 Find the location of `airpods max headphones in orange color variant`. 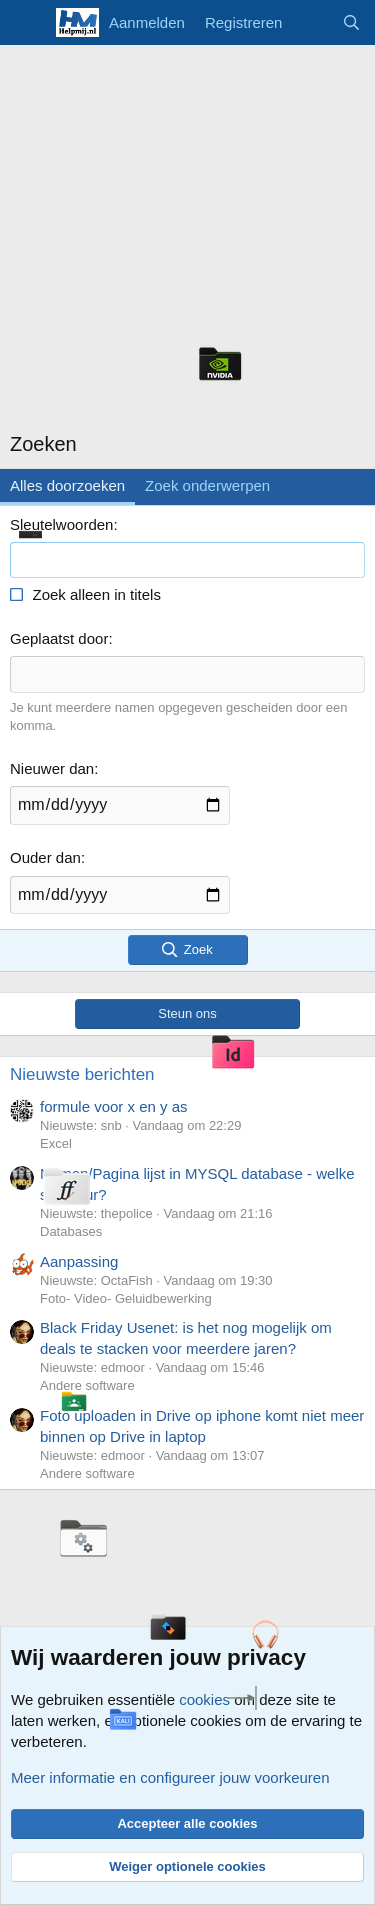

airpods max headphones in orange color variant is located at coordinates (265, 1634).